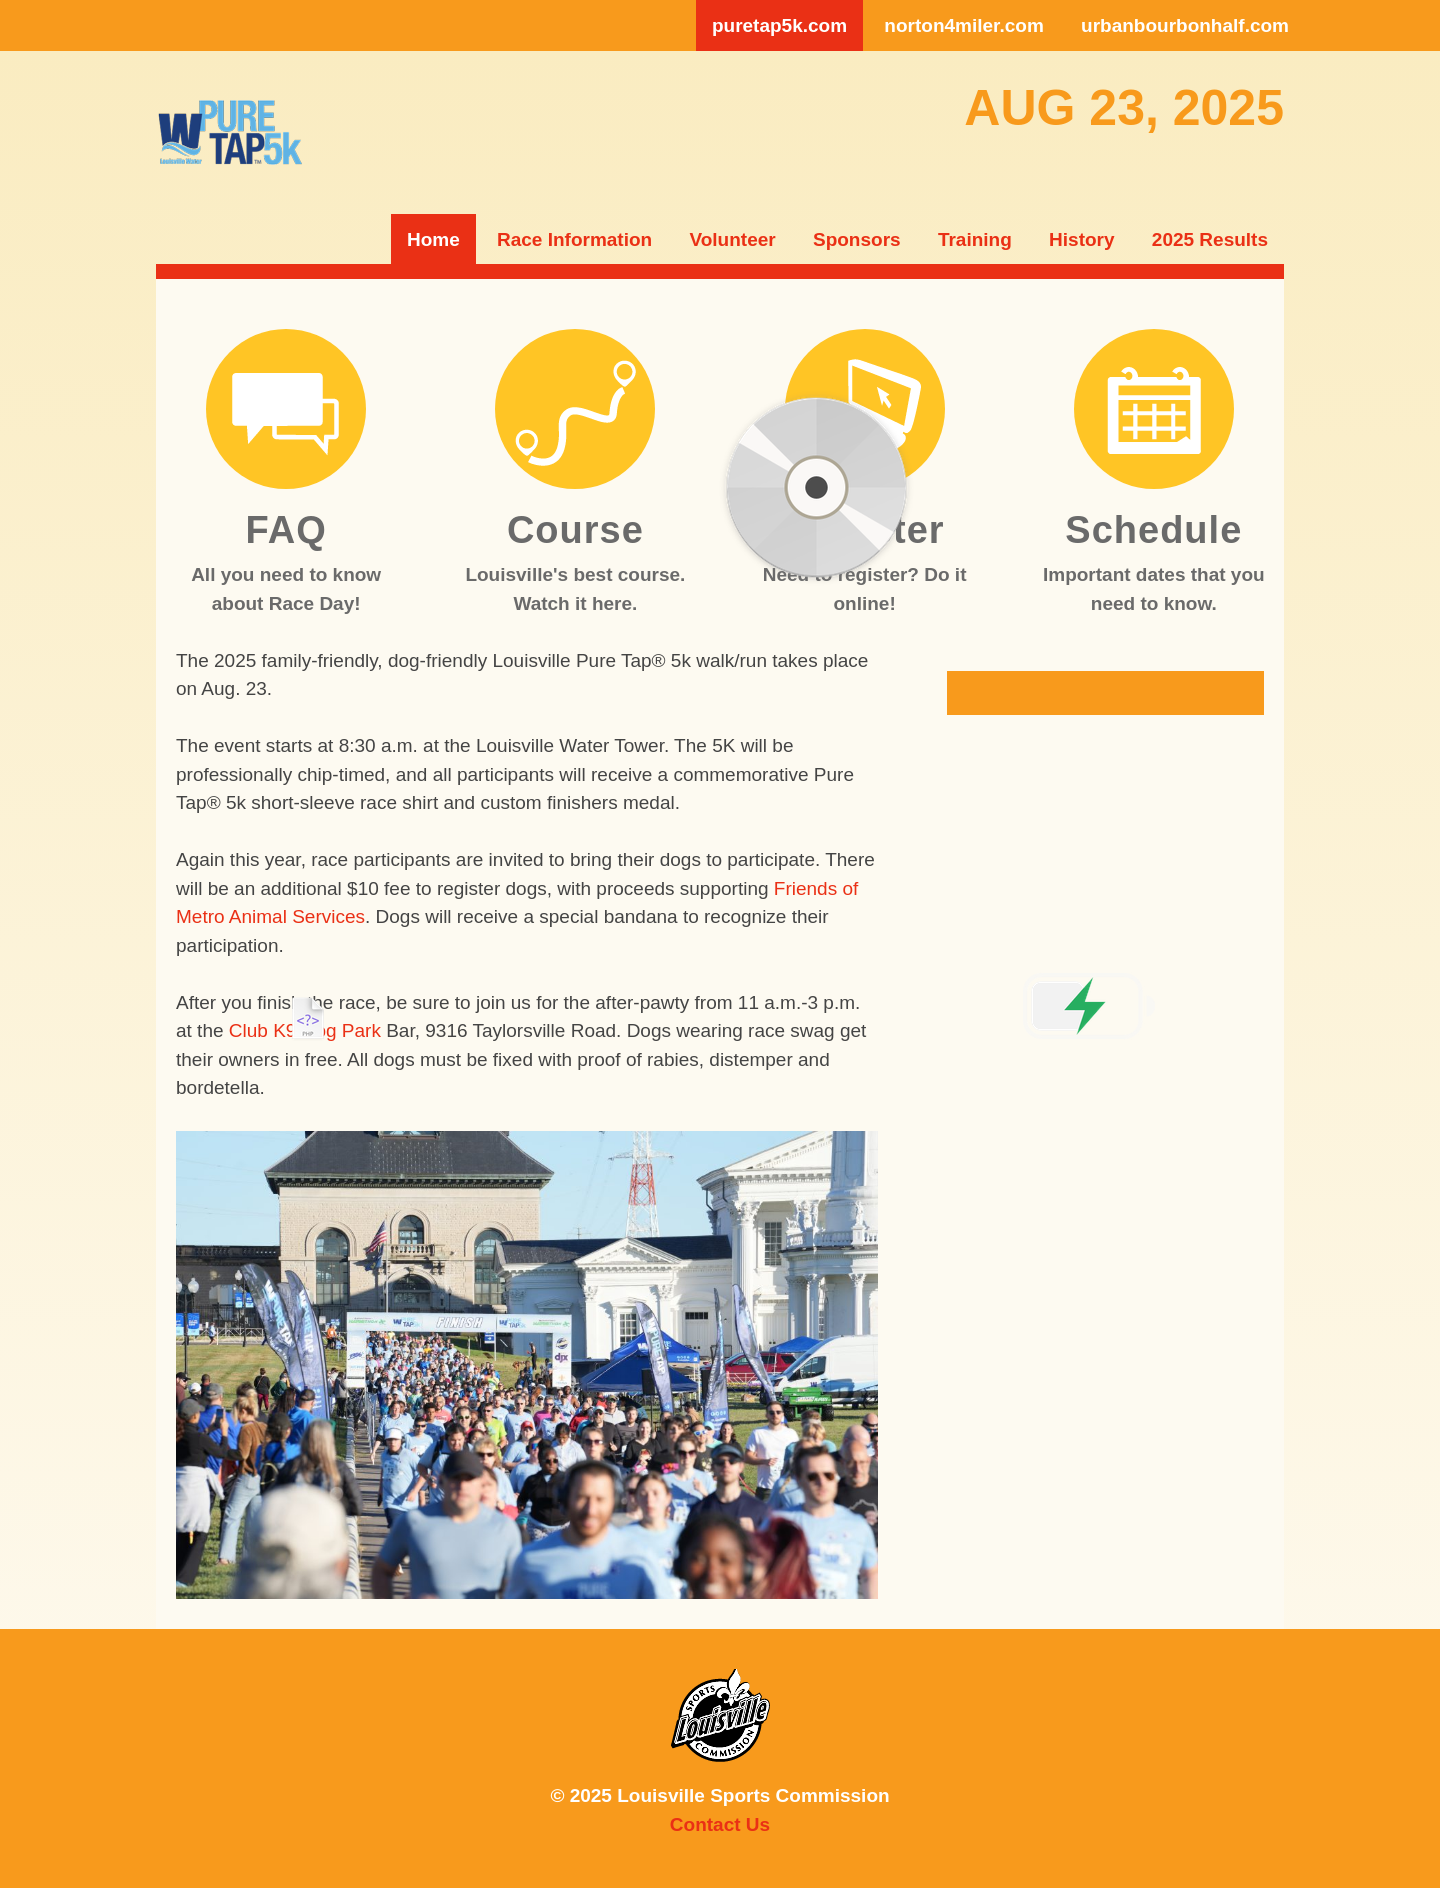 The width and height of the screenshot is (1440, 1888). Describe the element at coordinates (816, 487) in the screenshot. I see `access cd/dvd drive or optical media` at that location.